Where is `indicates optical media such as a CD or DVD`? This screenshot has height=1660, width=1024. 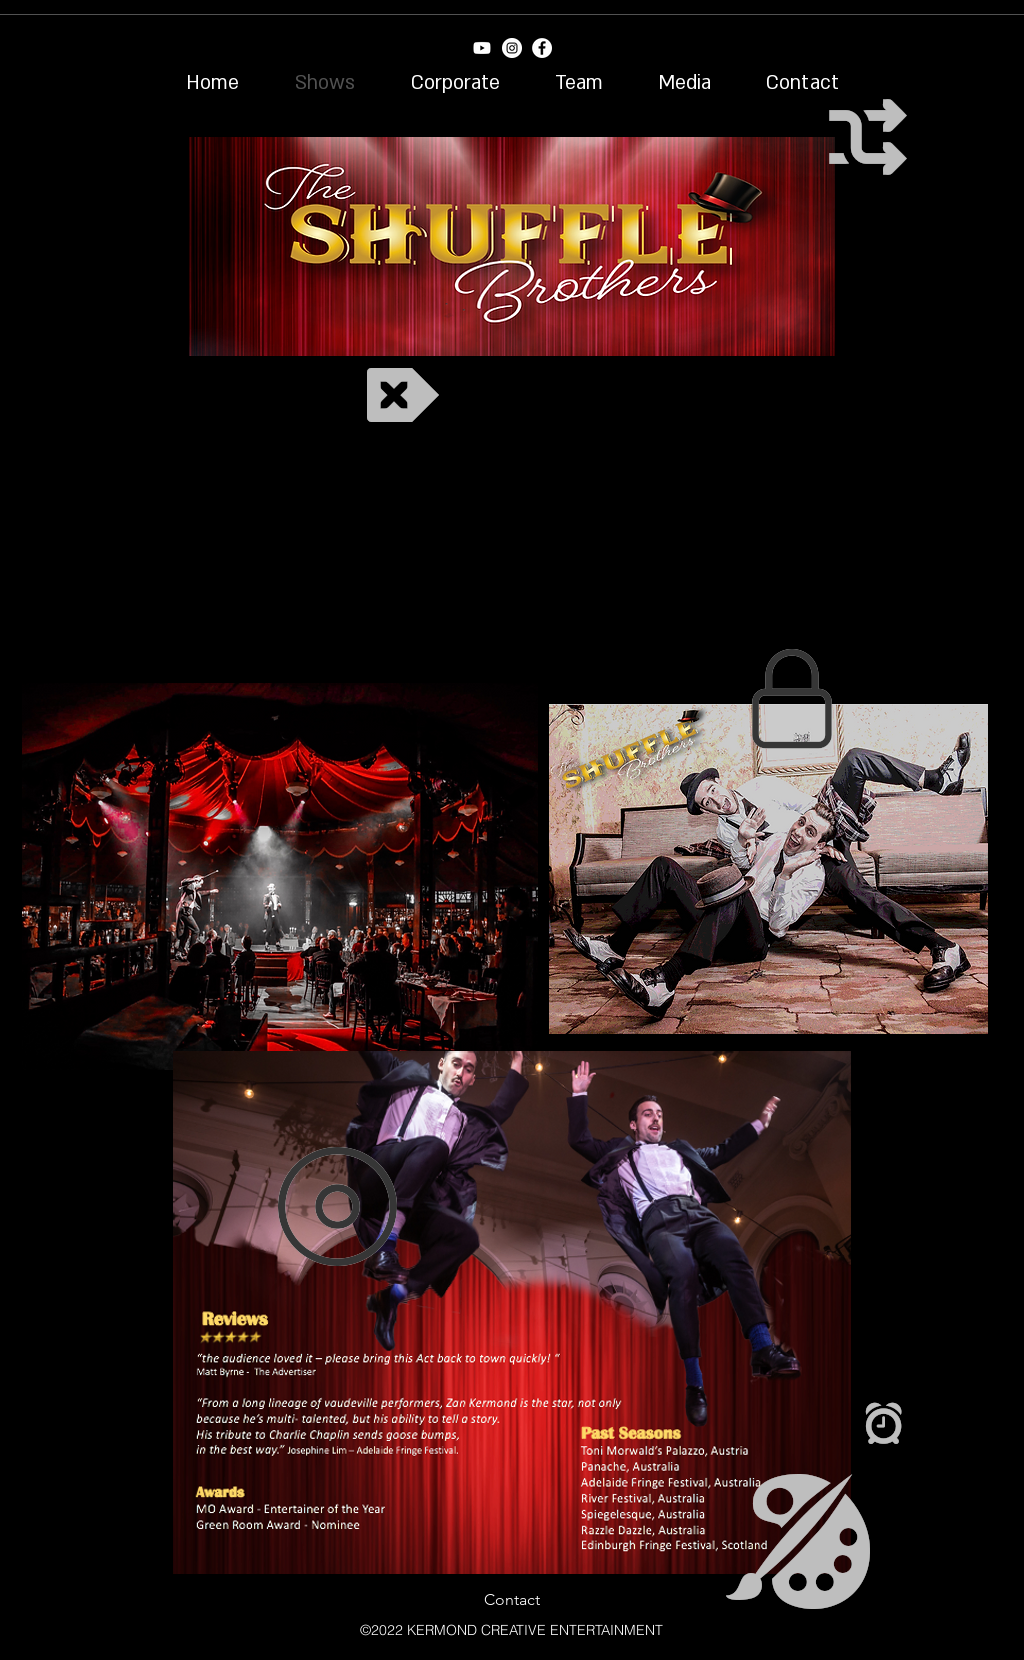 indicates optical media such as a CD or DVD is located at coordinates (337, 1206).